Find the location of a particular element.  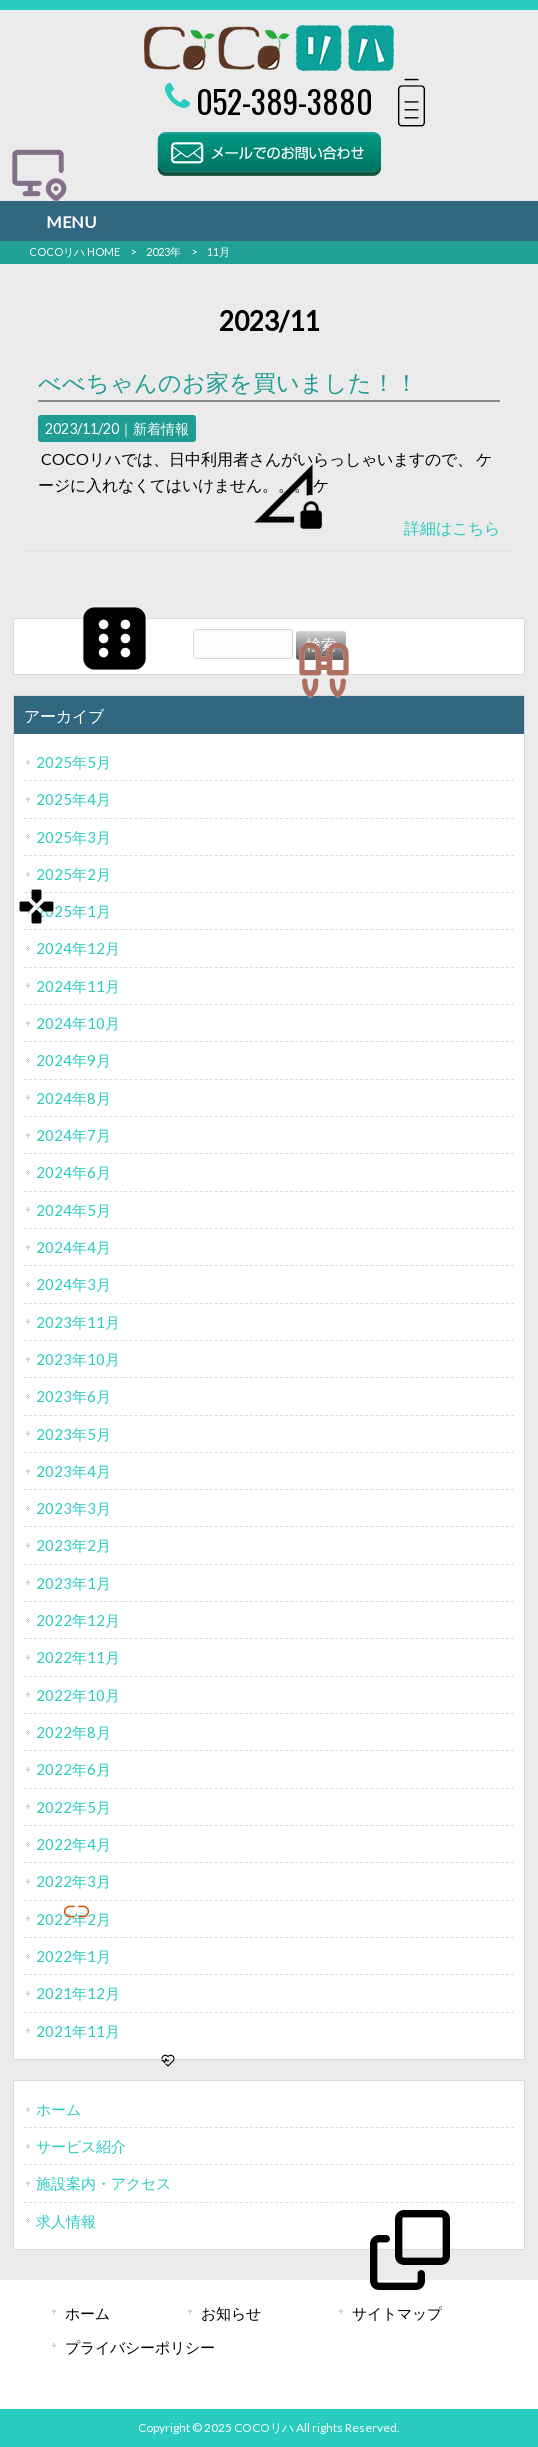

roll the dice or generate a random result is located at coordinates (114, 638).